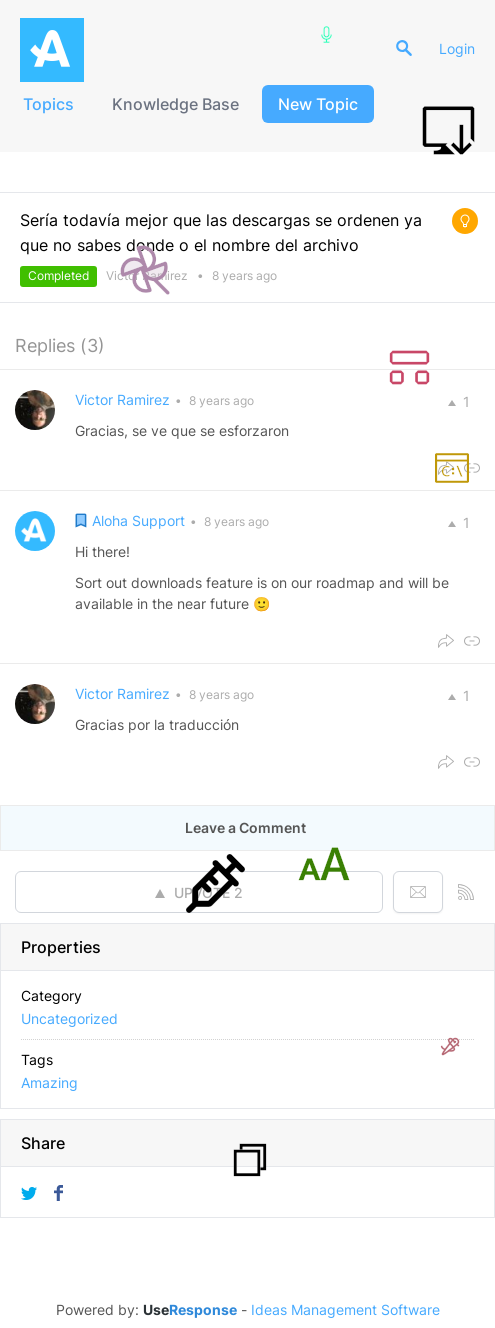  Describe the element at coordinates (248, 1158) in the screenshot. I see `restore window to previous size` at that location.